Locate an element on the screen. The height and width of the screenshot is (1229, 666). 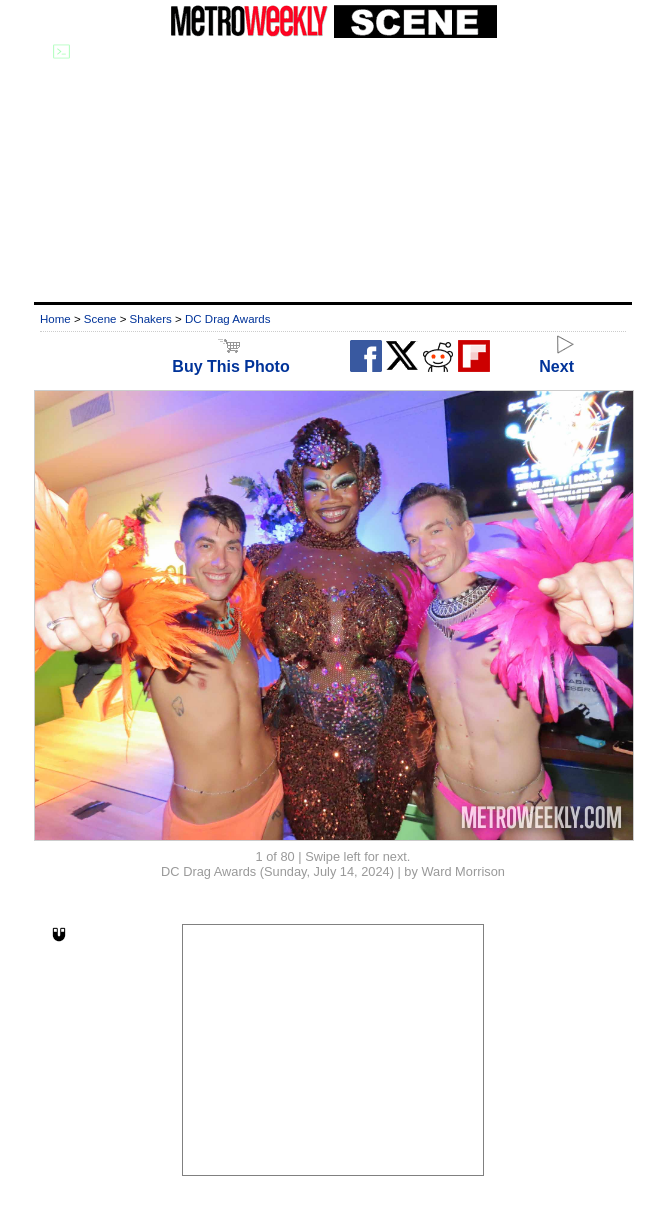
open command line terminal is located at coordinates (61, 51).